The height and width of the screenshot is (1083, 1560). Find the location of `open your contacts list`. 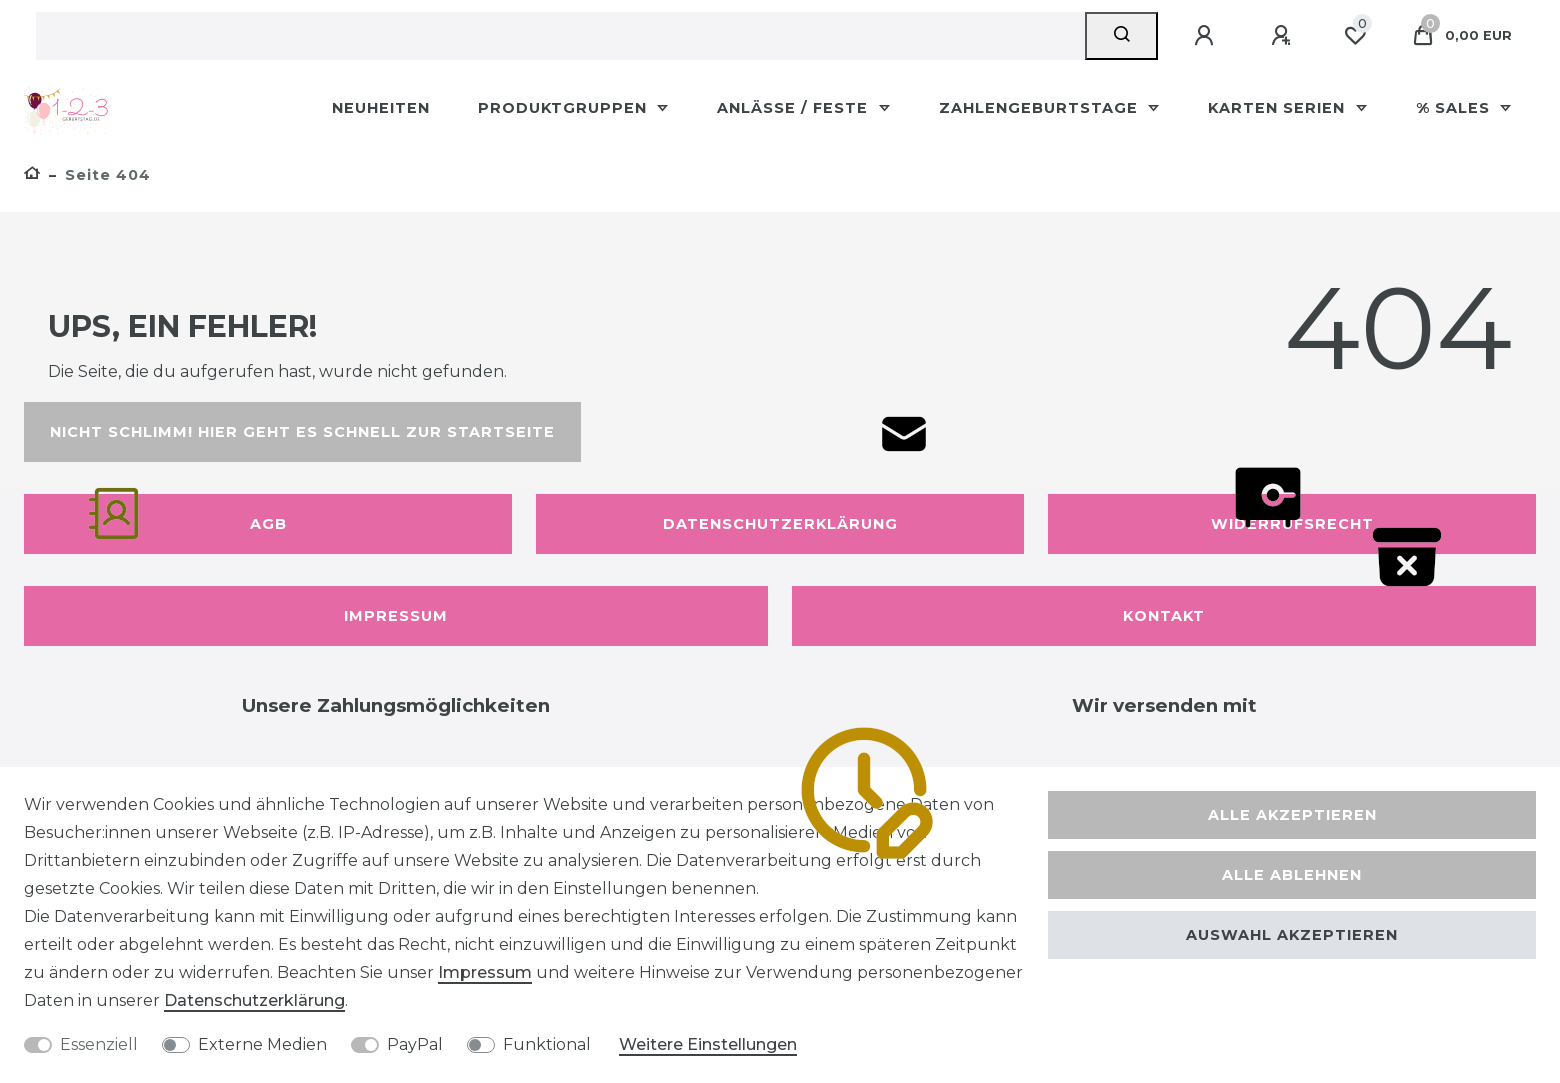

open your contacts list is located at coordinates (114, 513).